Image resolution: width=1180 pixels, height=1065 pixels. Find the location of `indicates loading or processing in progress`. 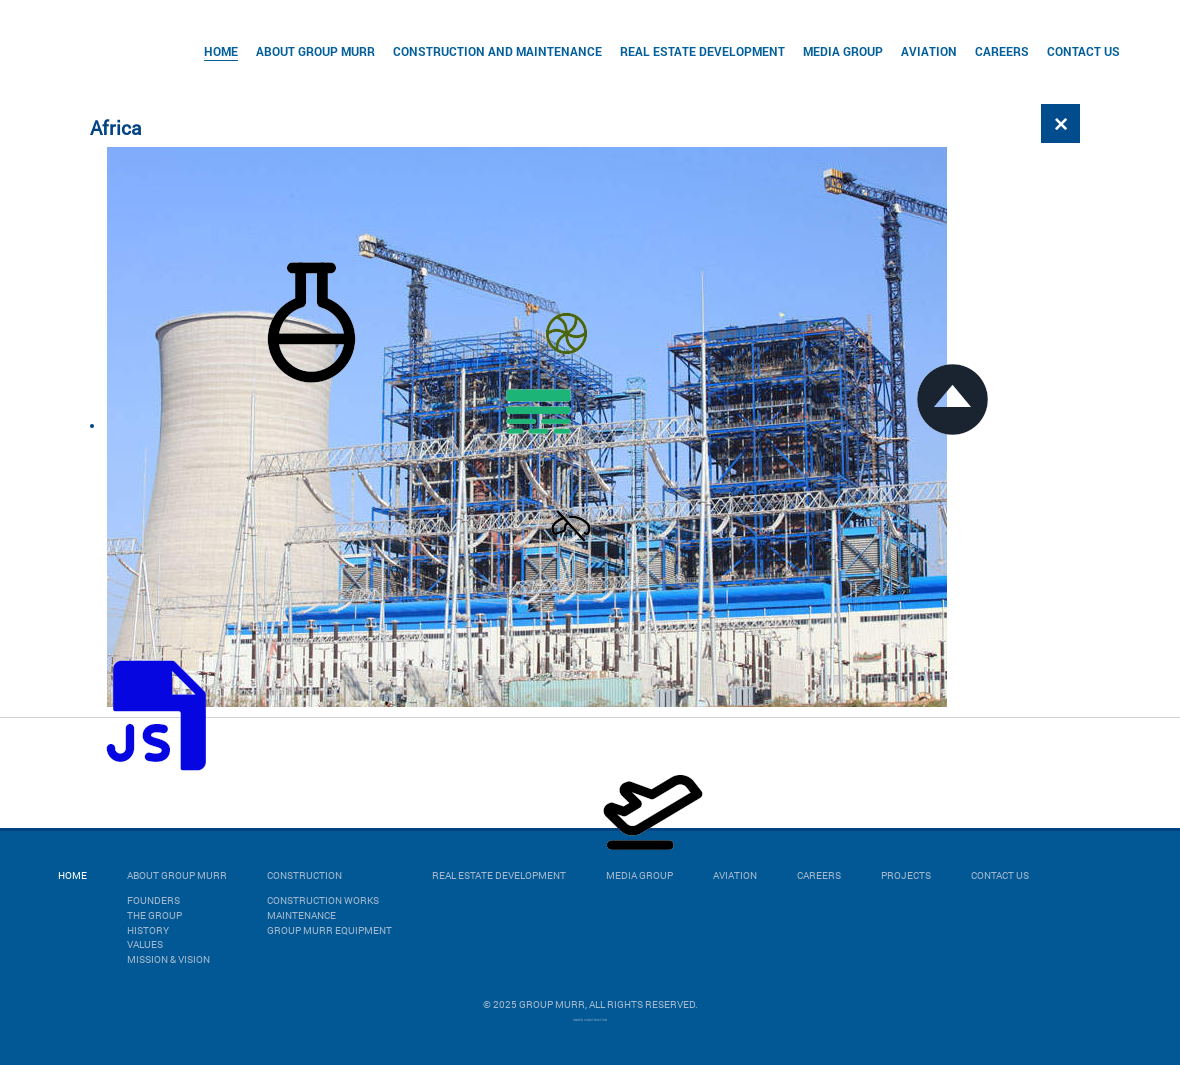

indicates loading or processing in progress is located at coordinates (566, 333).